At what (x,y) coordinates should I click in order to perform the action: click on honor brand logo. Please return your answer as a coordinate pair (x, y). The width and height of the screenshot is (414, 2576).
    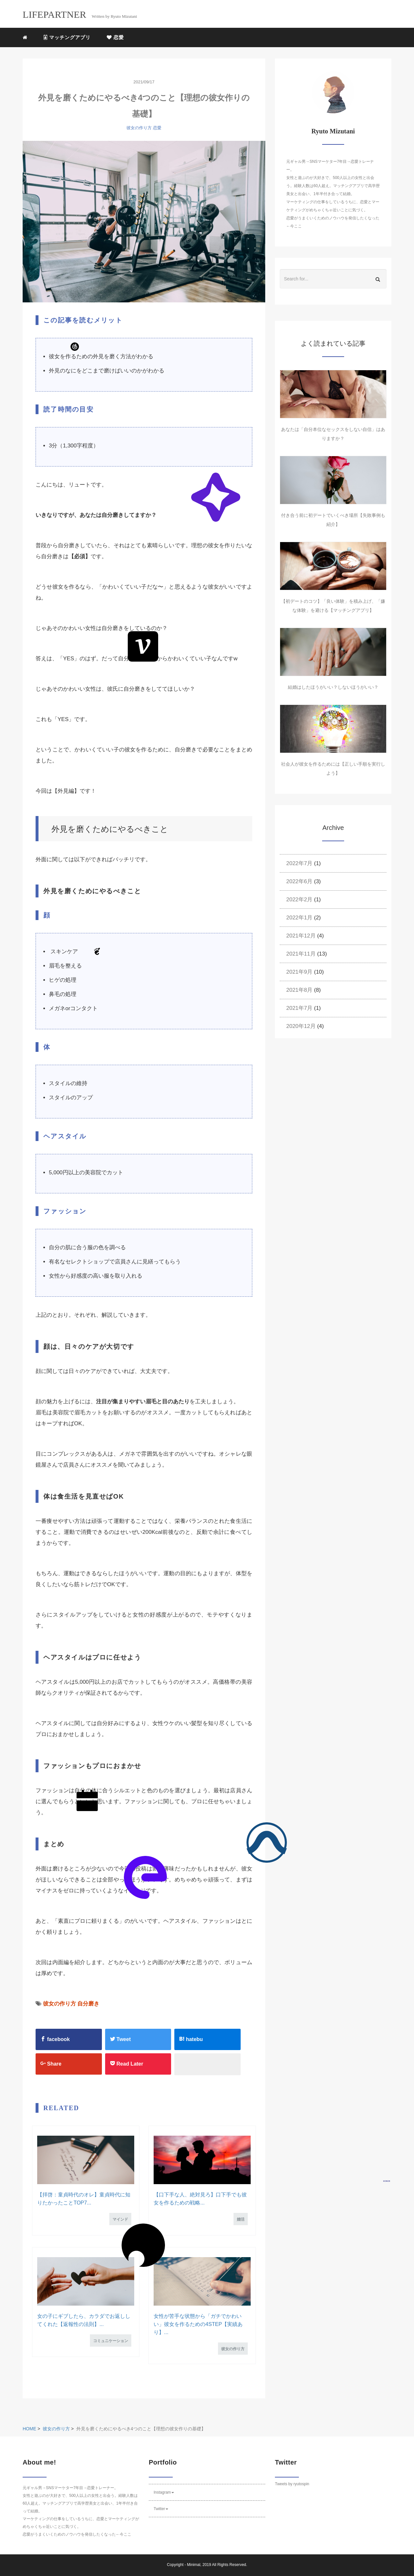
    Looking at the image, I should click on (387, 2181).